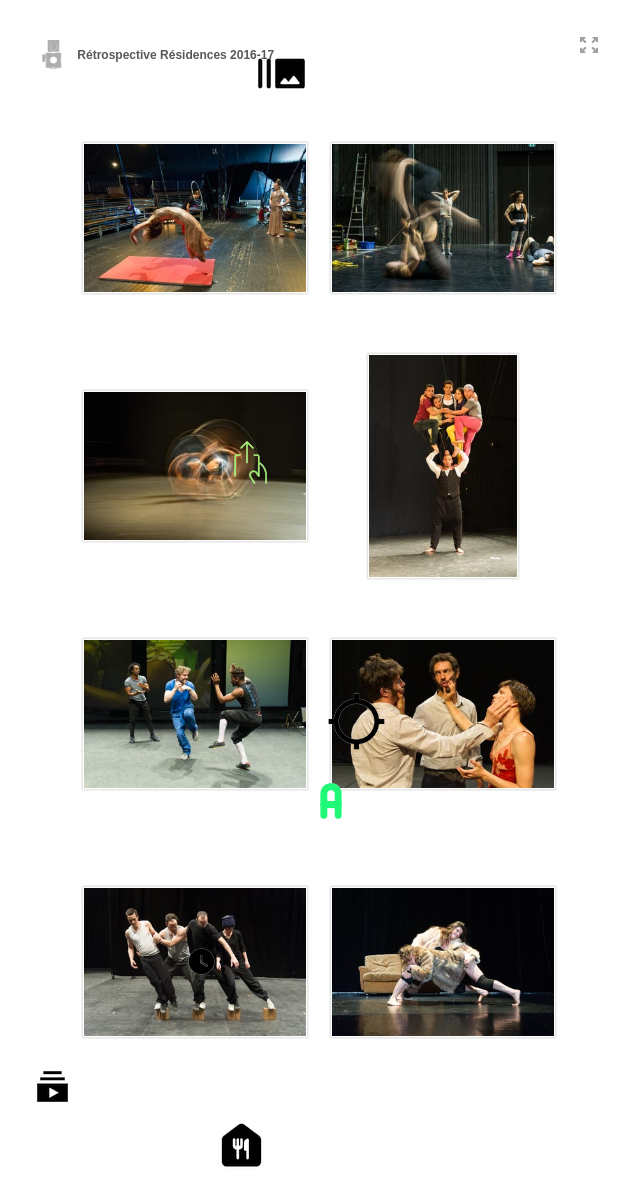 The height and width of the screenshot is (1180, 637). I want to click on enable burst mode for rapid photo capture, so click(281, 73).